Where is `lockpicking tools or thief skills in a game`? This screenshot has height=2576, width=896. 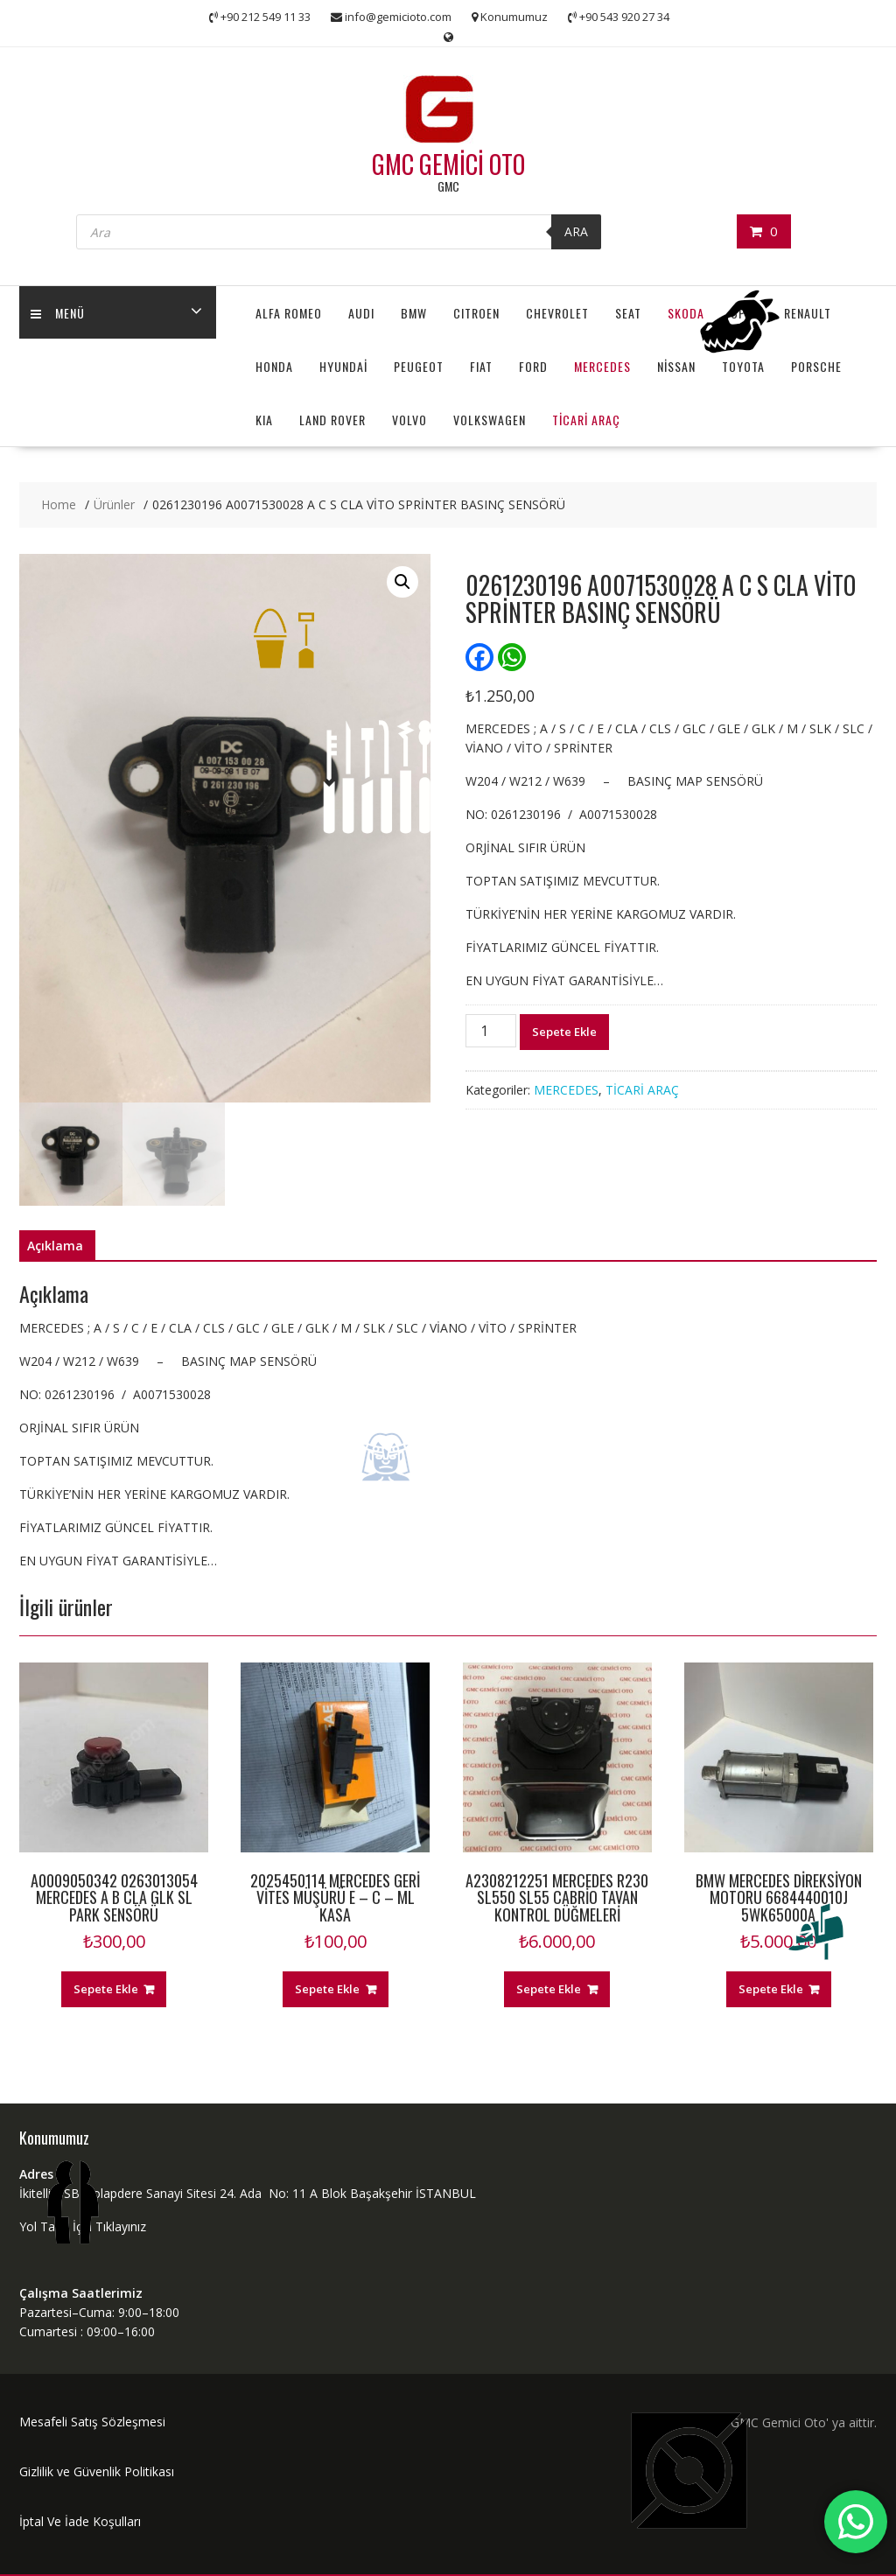
lockpicking tools or thief skills in a game is located at coordinates (379, 776).